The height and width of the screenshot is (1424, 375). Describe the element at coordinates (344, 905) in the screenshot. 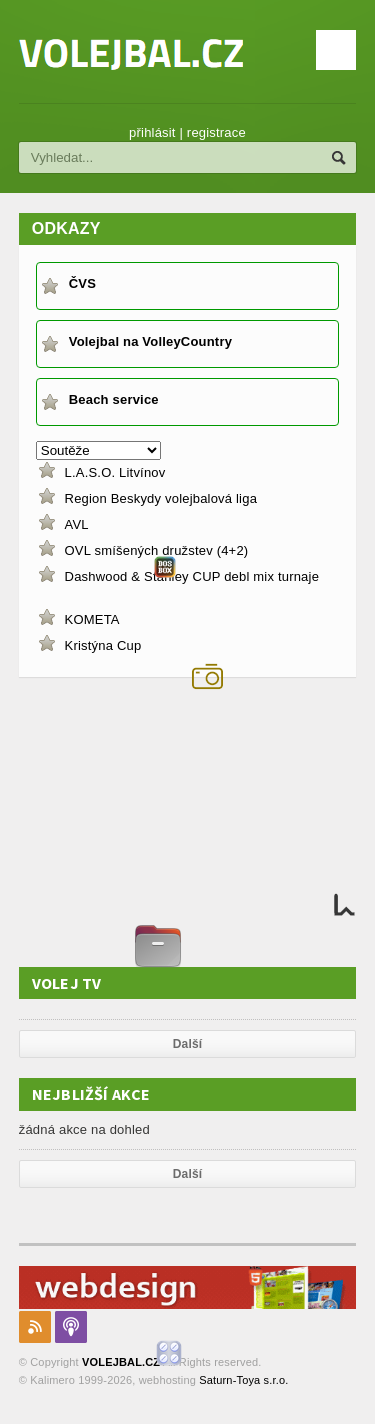

I see `launch the nibbles snake game` at that location.